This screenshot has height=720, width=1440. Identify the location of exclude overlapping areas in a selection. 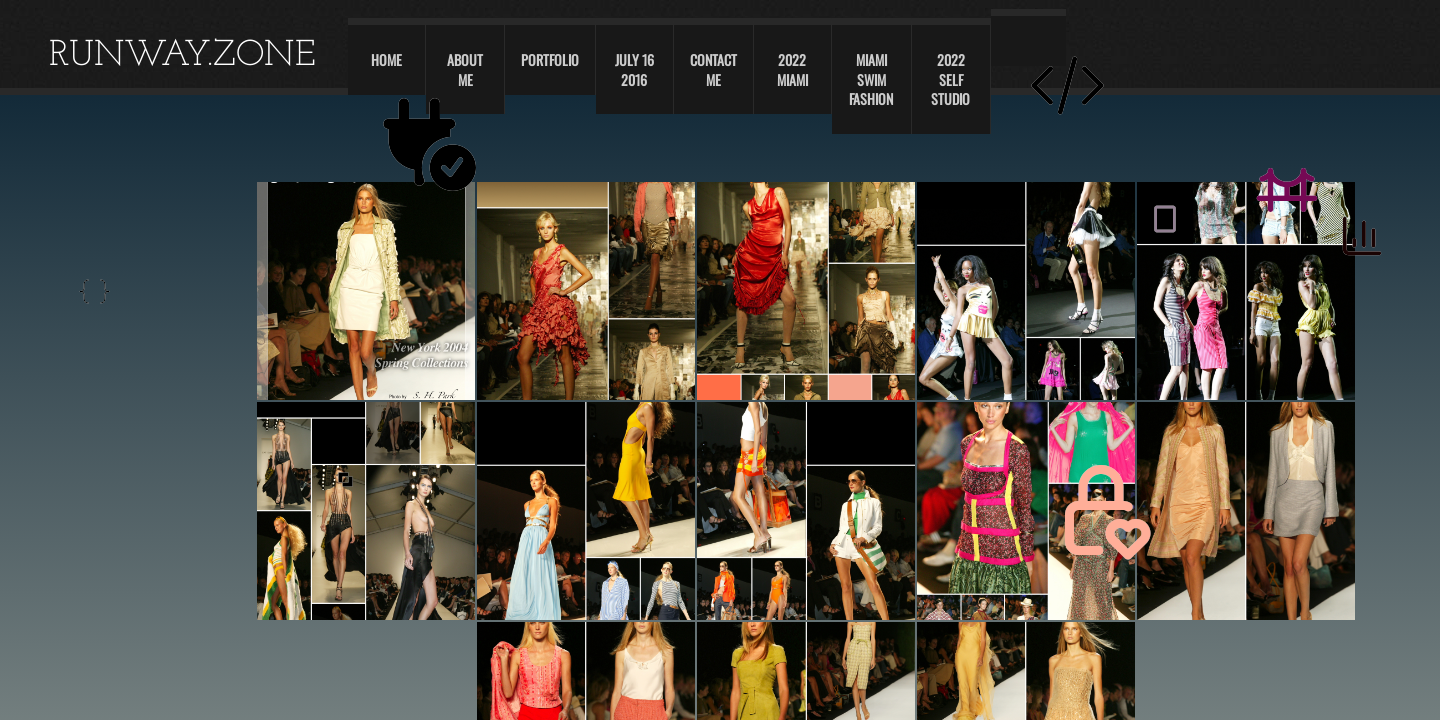
(345, 479).